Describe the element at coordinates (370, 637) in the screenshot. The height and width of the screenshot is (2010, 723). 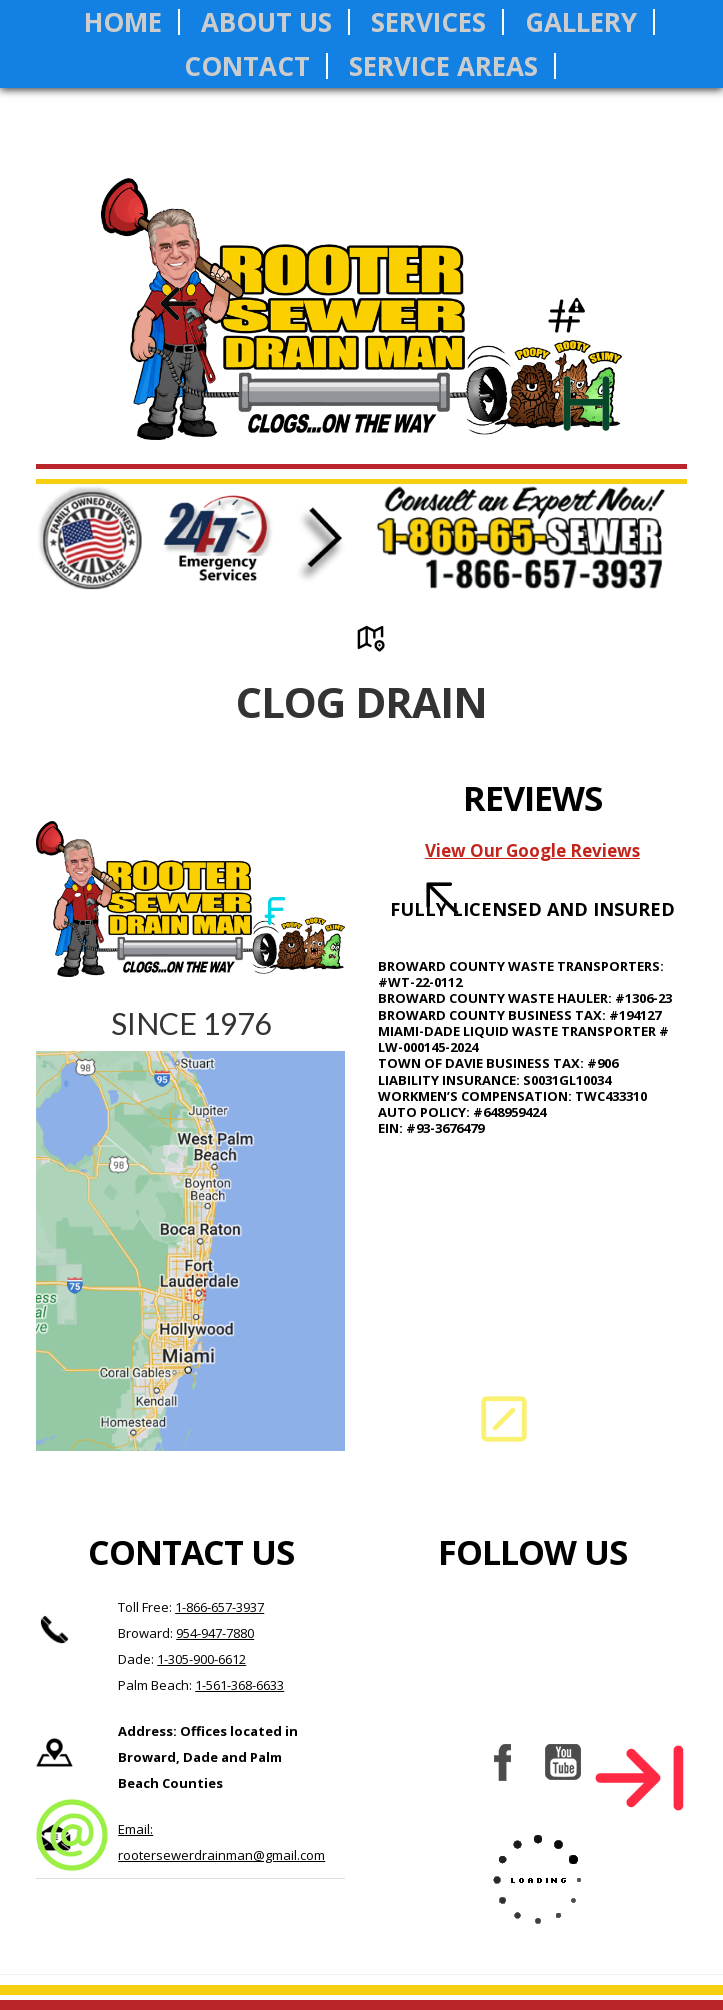
I see `view location on map` at that location.